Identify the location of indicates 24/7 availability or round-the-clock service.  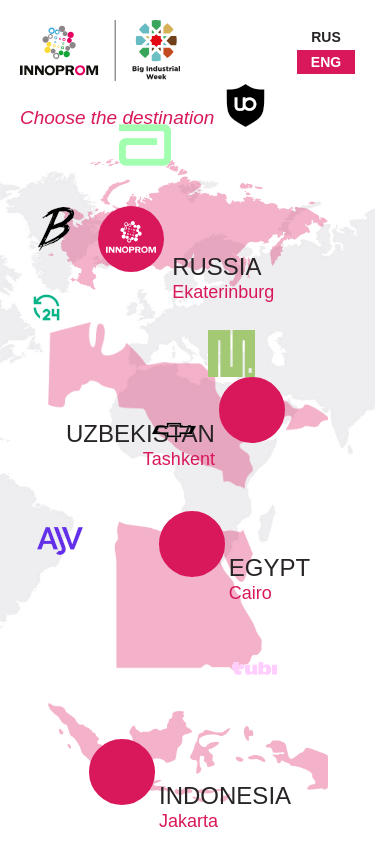
(46, 307).